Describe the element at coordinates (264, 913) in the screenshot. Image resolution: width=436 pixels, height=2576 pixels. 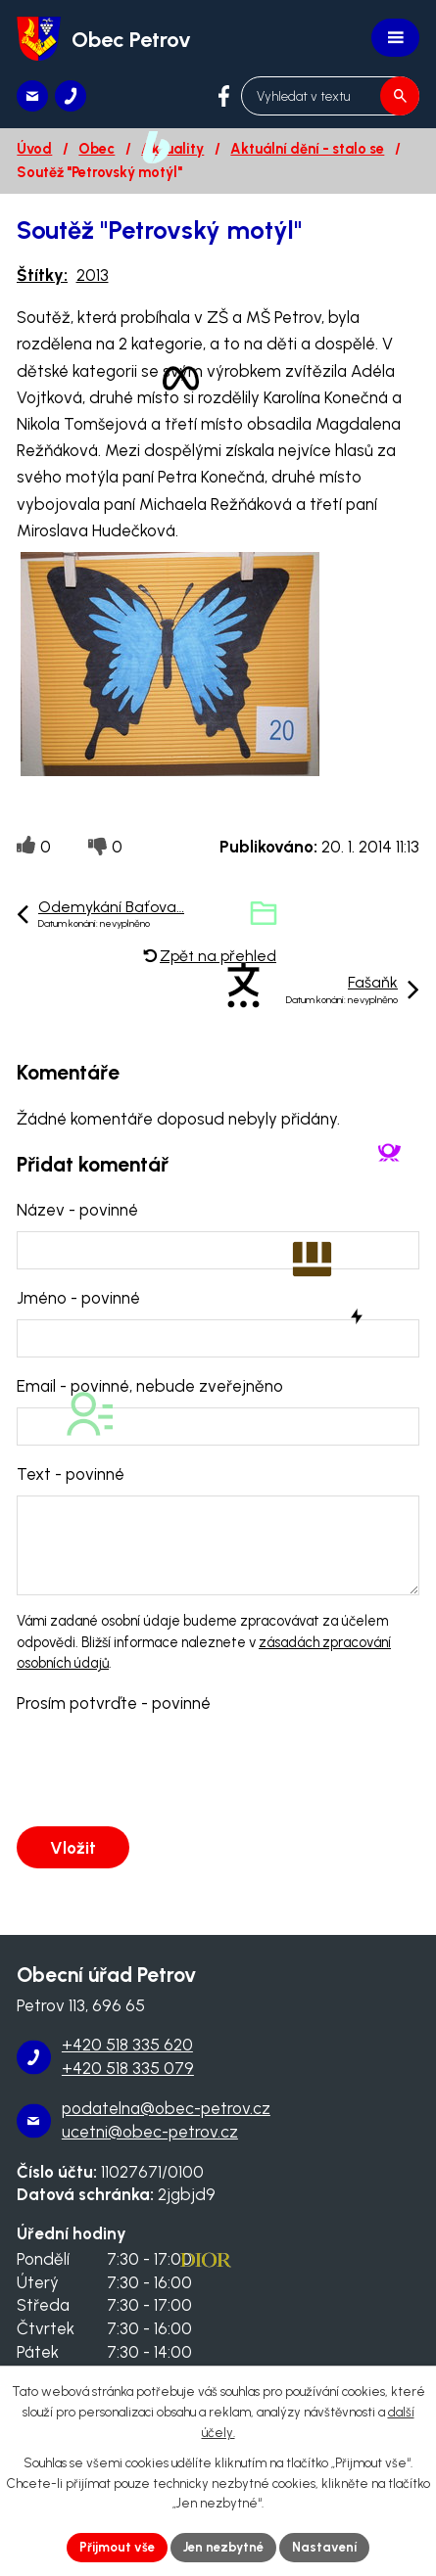
I see `open folder to view files` at that location.